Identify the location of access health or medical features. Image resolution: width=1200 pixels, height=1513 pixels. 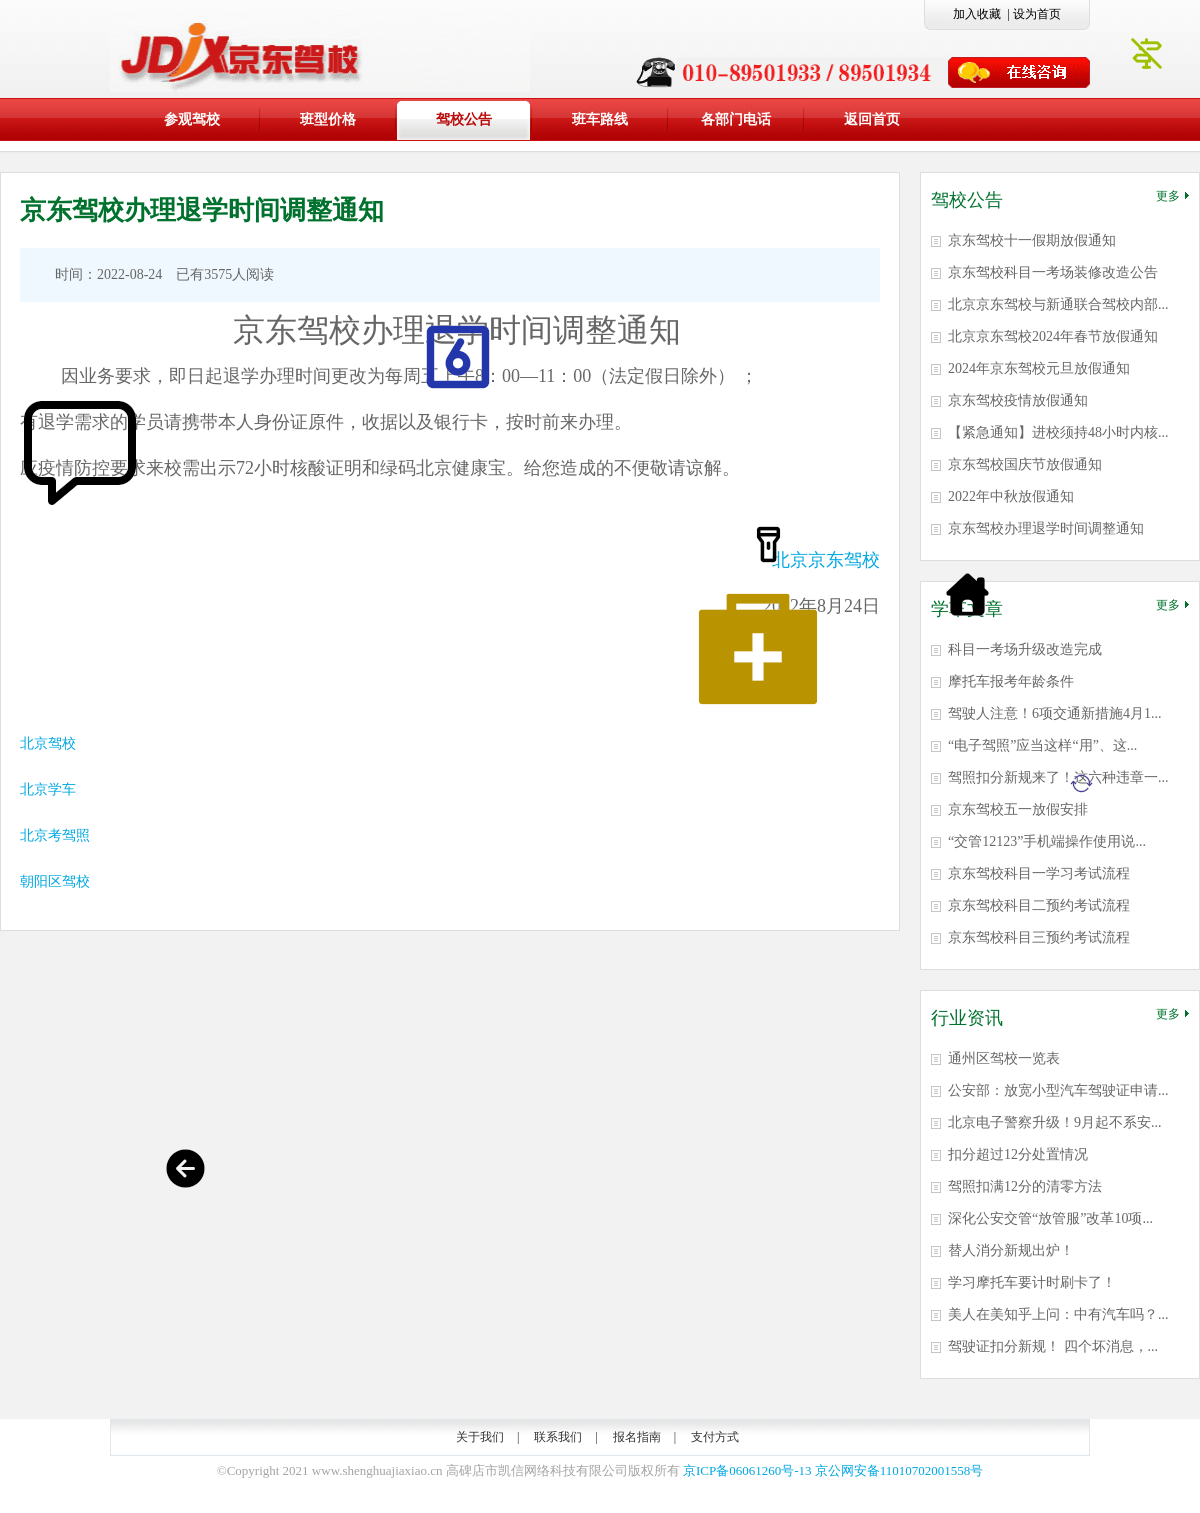
(758, 649).